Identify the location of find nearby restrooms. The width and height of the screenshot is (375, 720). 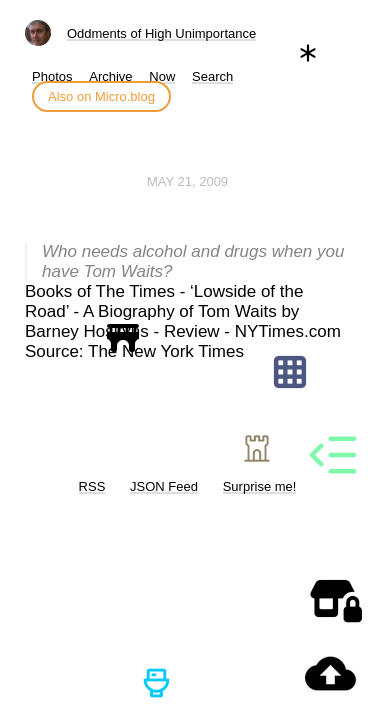
(156, 682).